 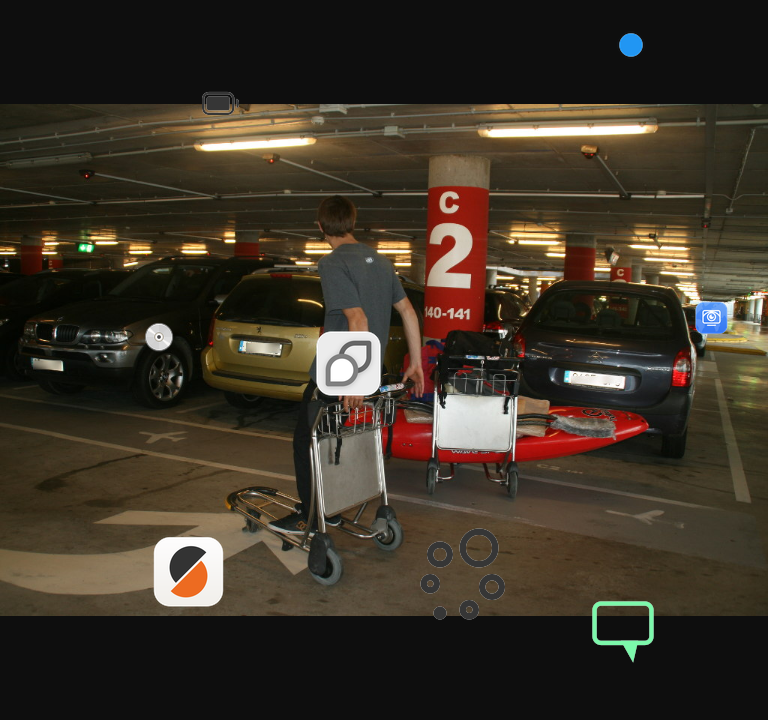 I want to click on keyboard input language indicator, so click(x=623, y=632).